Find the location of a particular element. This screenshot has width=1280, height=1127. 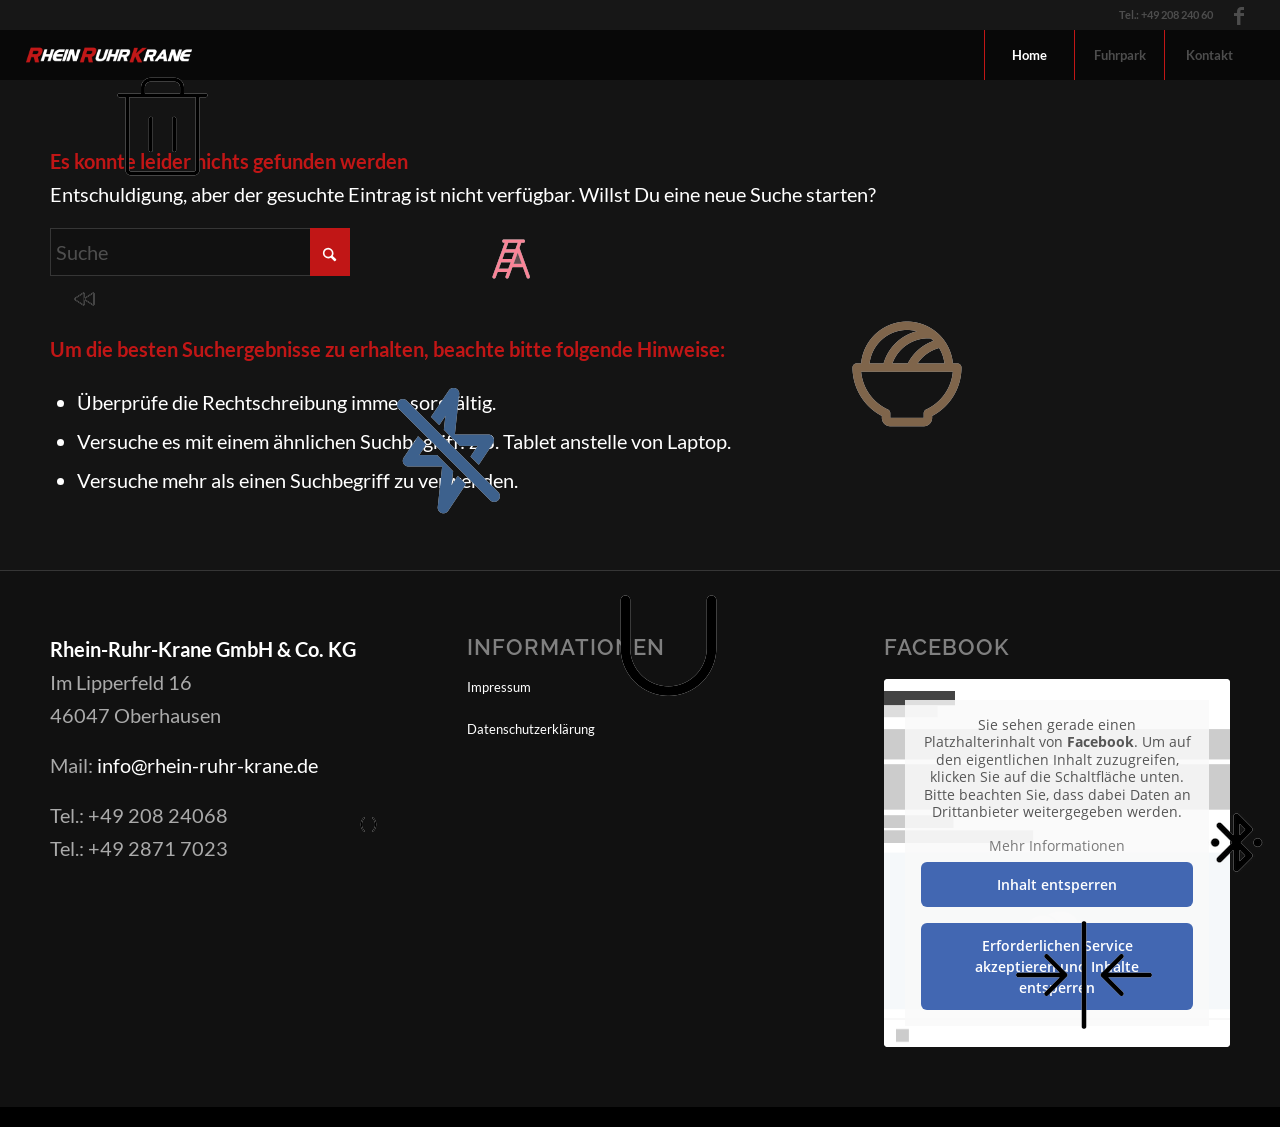

insert parentheses or grouping brackets is located at coordinates (368, 824).